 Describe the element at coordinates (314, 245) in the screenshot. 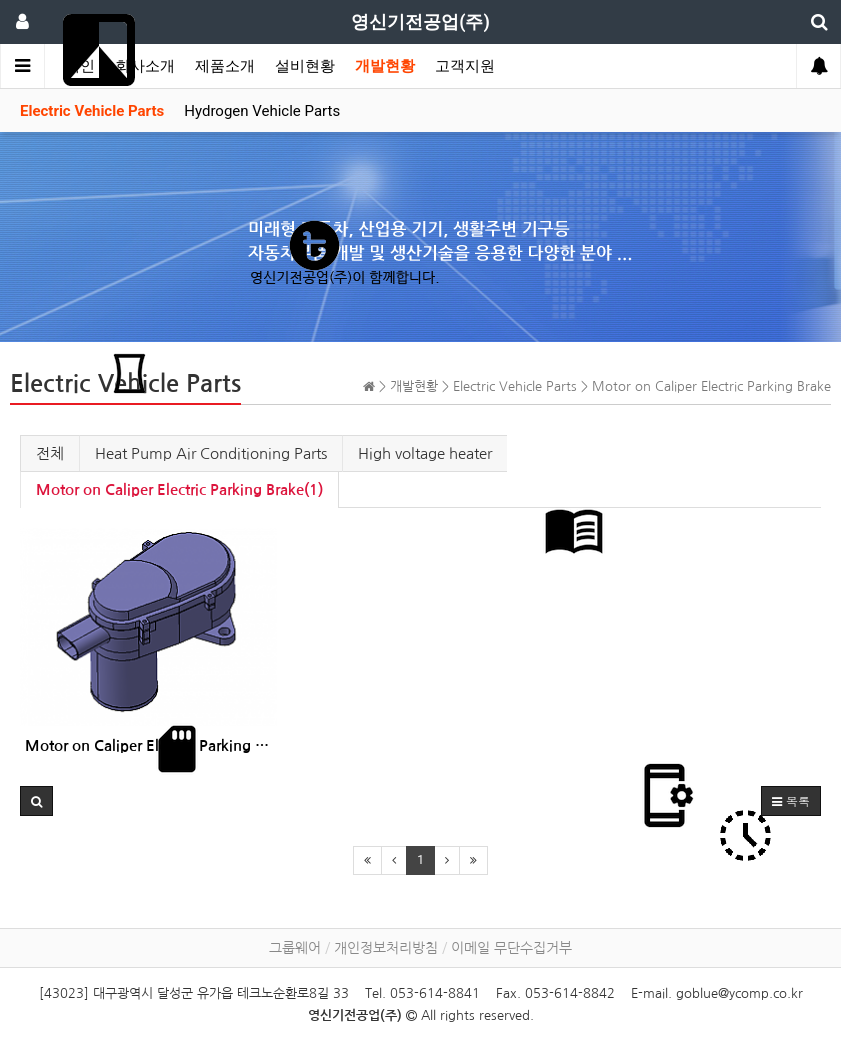

I see `indicates bangladeshi taka currency` at that location.